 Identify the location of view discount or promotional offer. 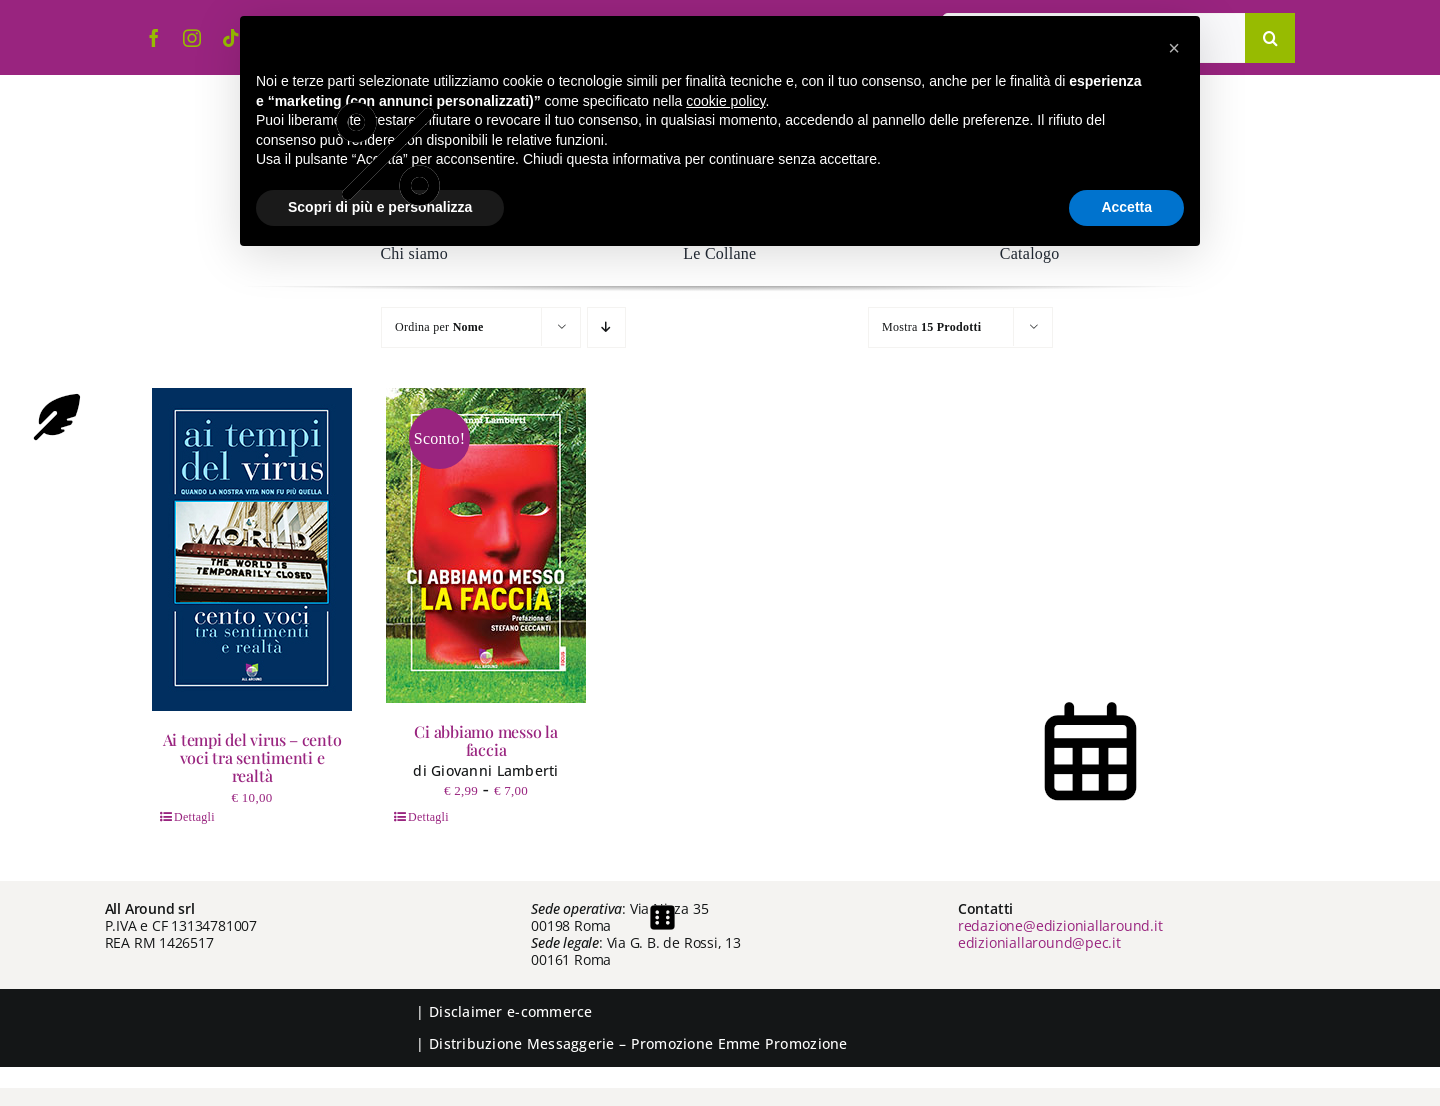
(388, 154).